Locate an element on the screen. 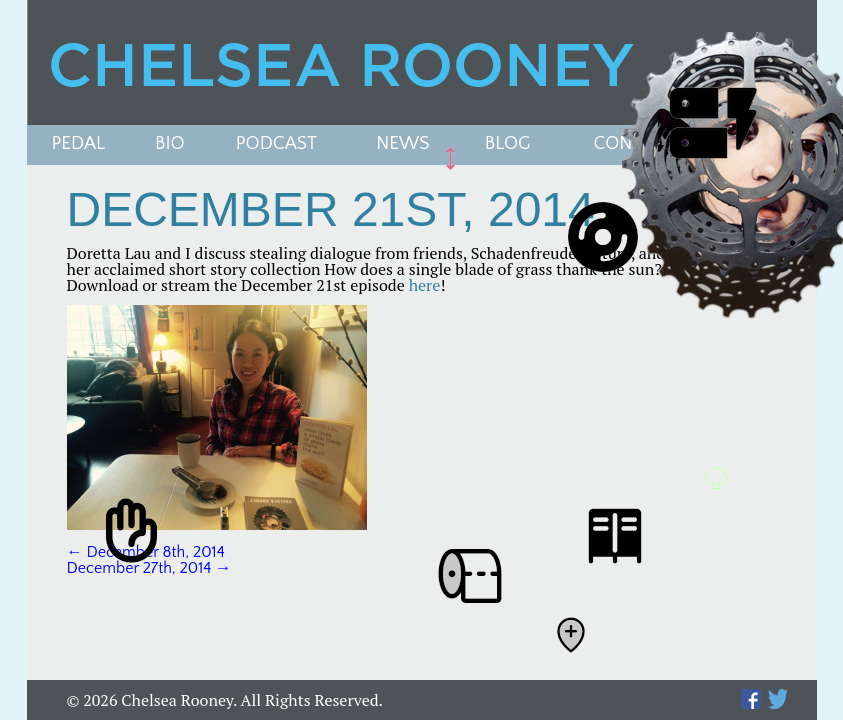 The height and width of the screenshot is (720, 843). stop or pause an action is located at coordinates (131, 530).